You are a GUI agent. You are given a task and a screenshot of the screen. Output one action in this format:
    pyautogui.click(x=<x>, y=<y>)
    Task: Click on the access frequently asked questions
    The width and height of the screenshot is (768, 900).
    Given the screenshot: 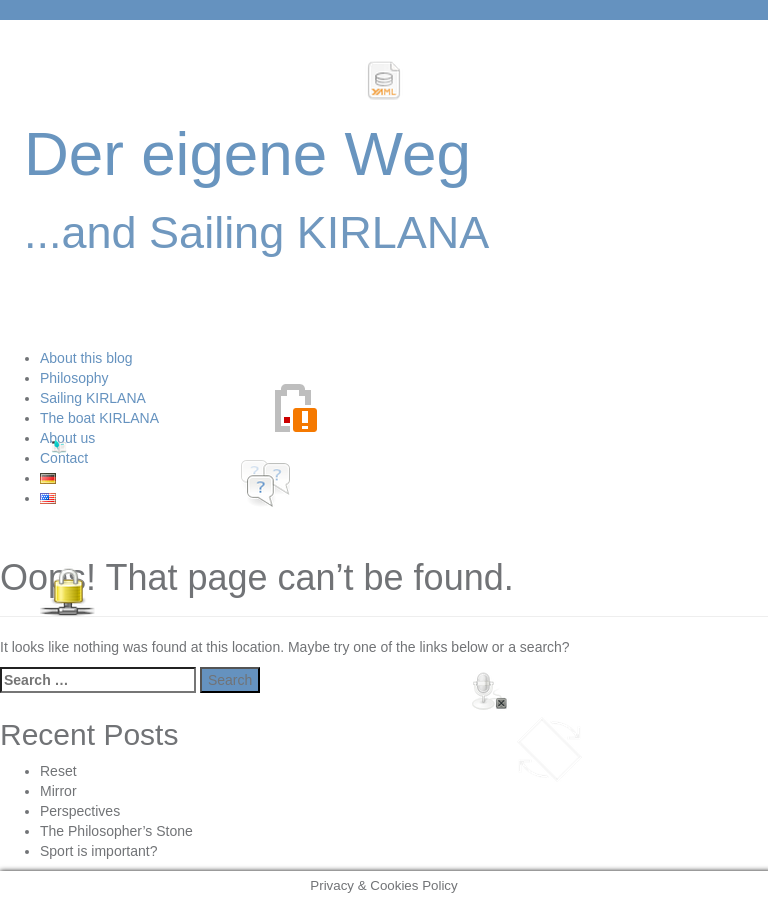 What is the action you would take?
    pyautogui.click(x=265, y=483)
    